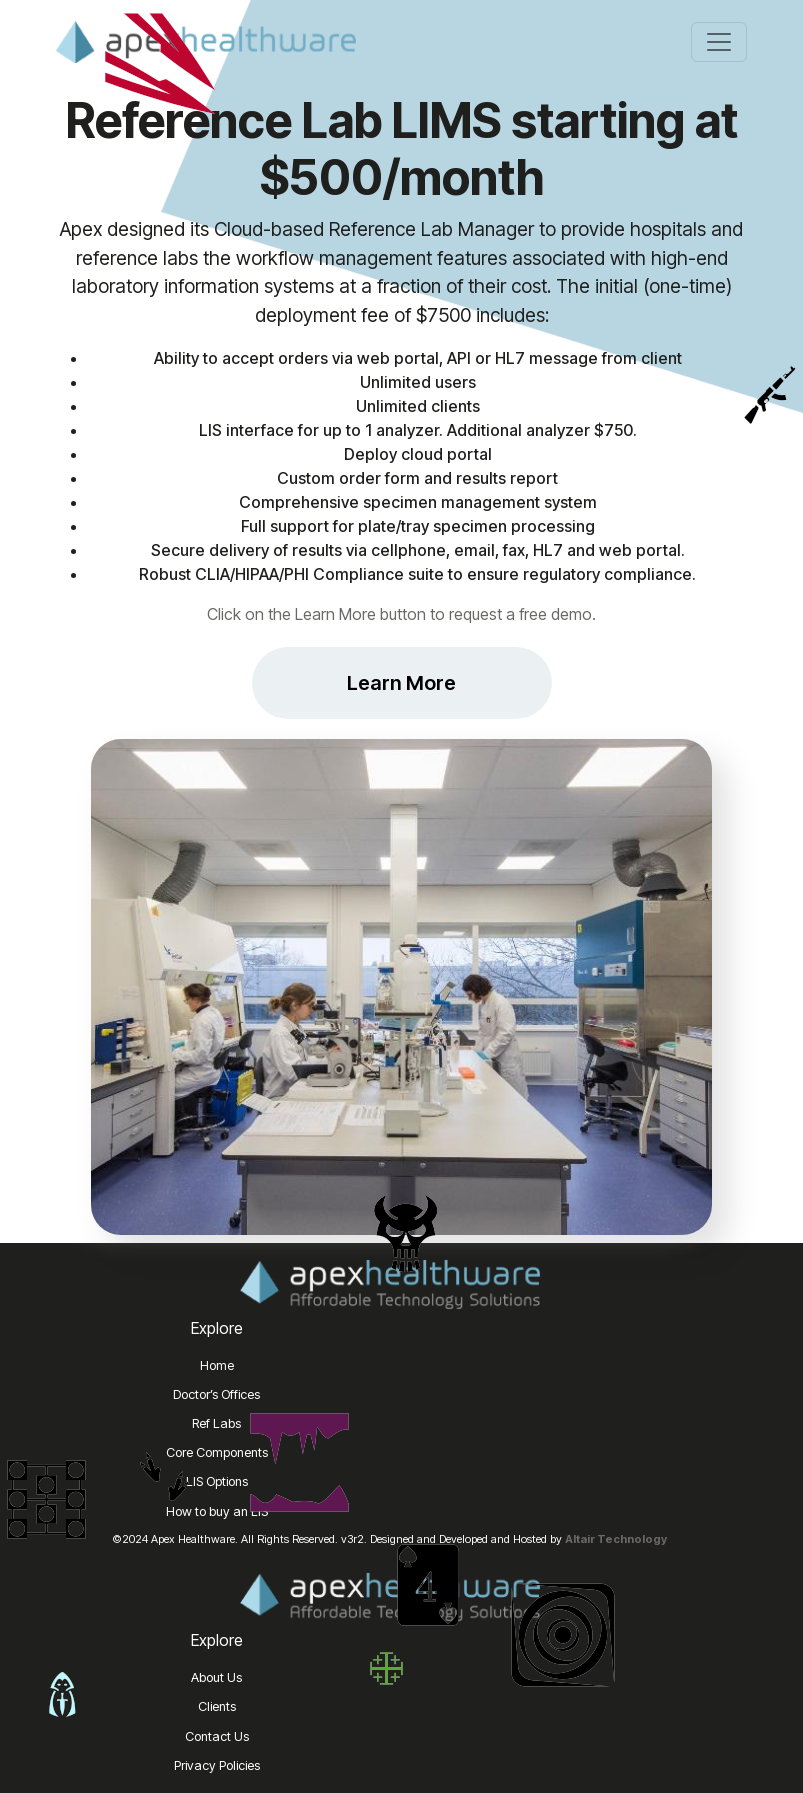 The height and width of the screenshot is (1793, 803). I want to click on select demon or undead character class, so click(405, 1233).